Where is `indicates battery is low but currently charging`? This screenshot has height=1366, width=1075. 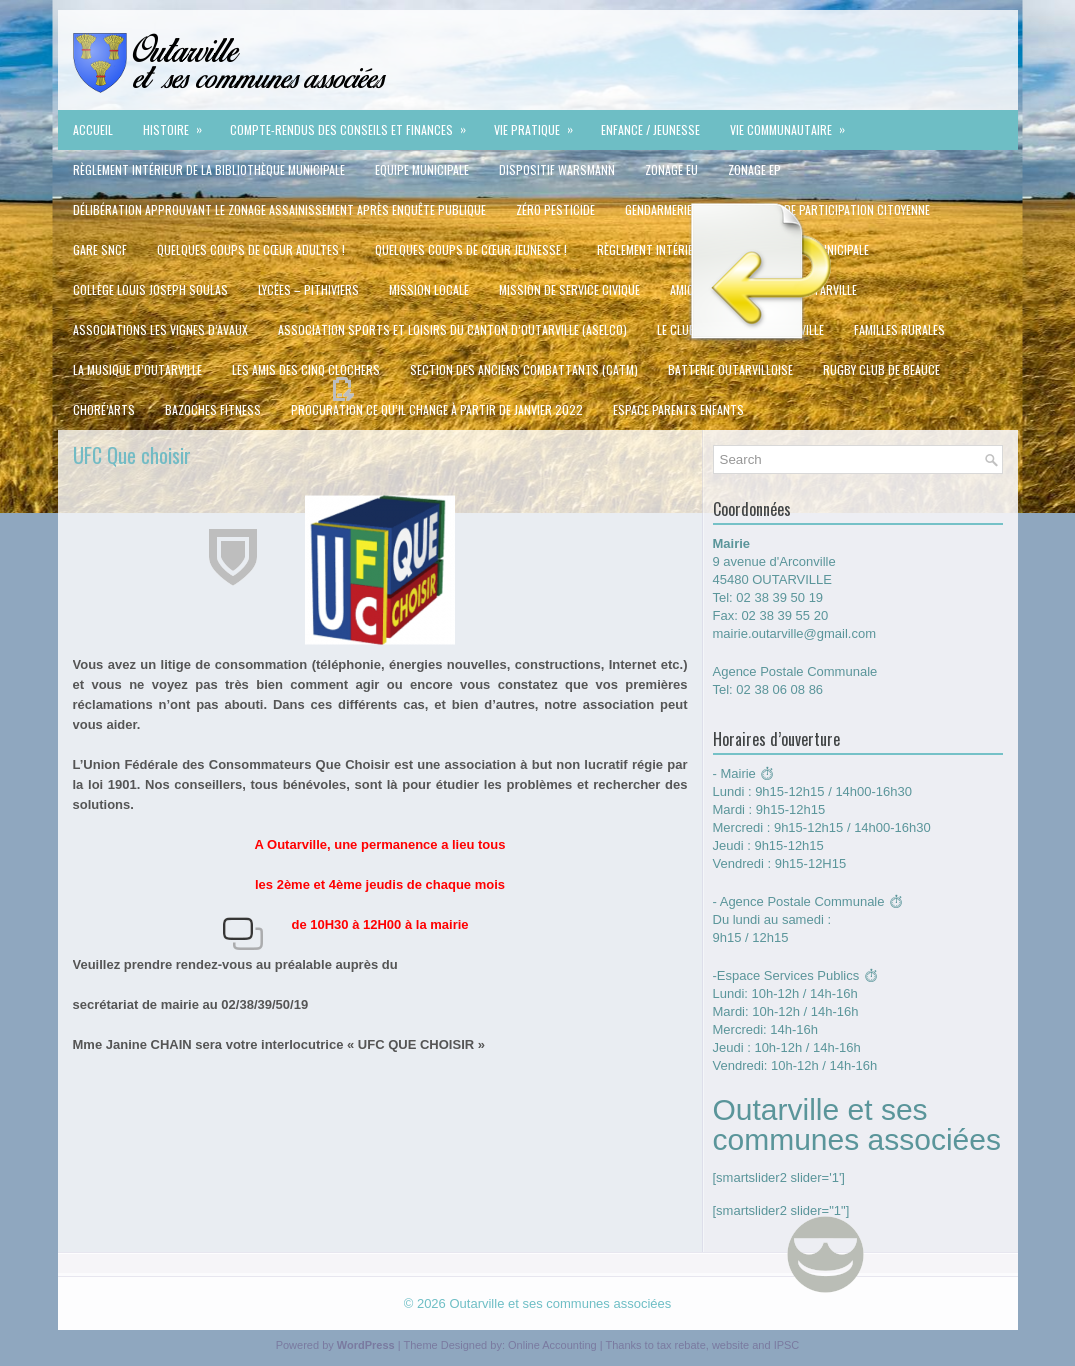 indicates battery is low but currently charging is located at coordinates (342, 389).